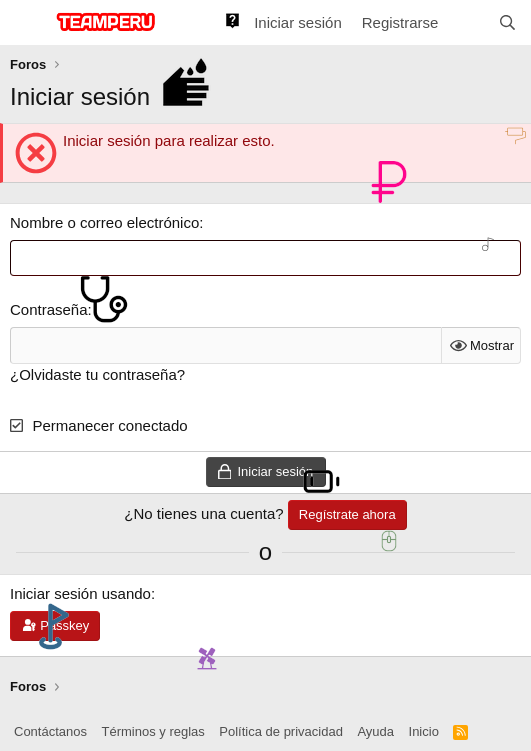 The width and height of the screenshot is (531, 751). Describe the element at coordinates (50, 626) in the screenshot. I see `view golf course or club information` at that location.